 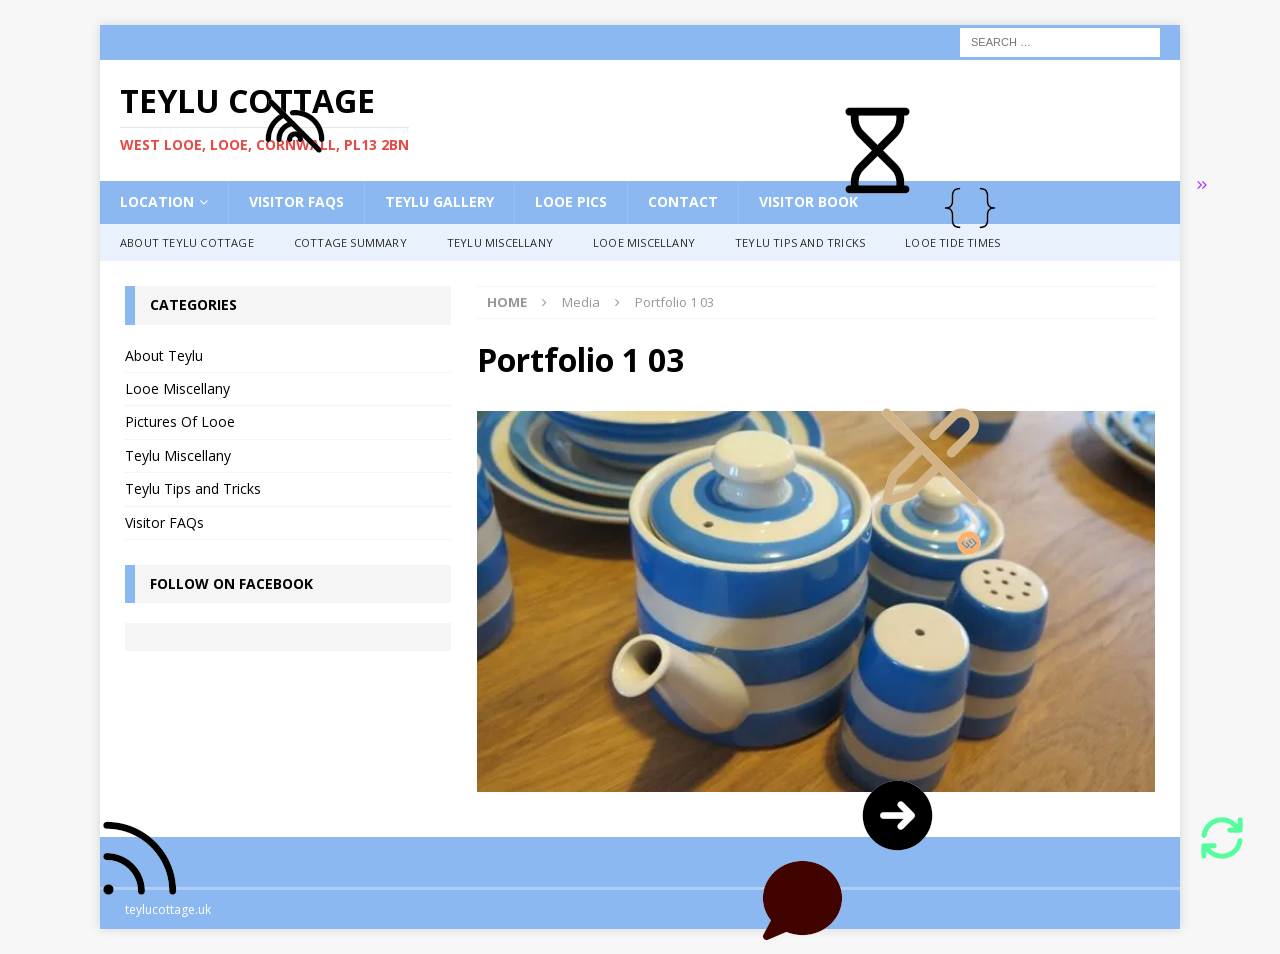 What do you see at coordinates (877, 150) in the screenshot?
I see `indicates loading or processing in progress` at bounding box center [877, 150].